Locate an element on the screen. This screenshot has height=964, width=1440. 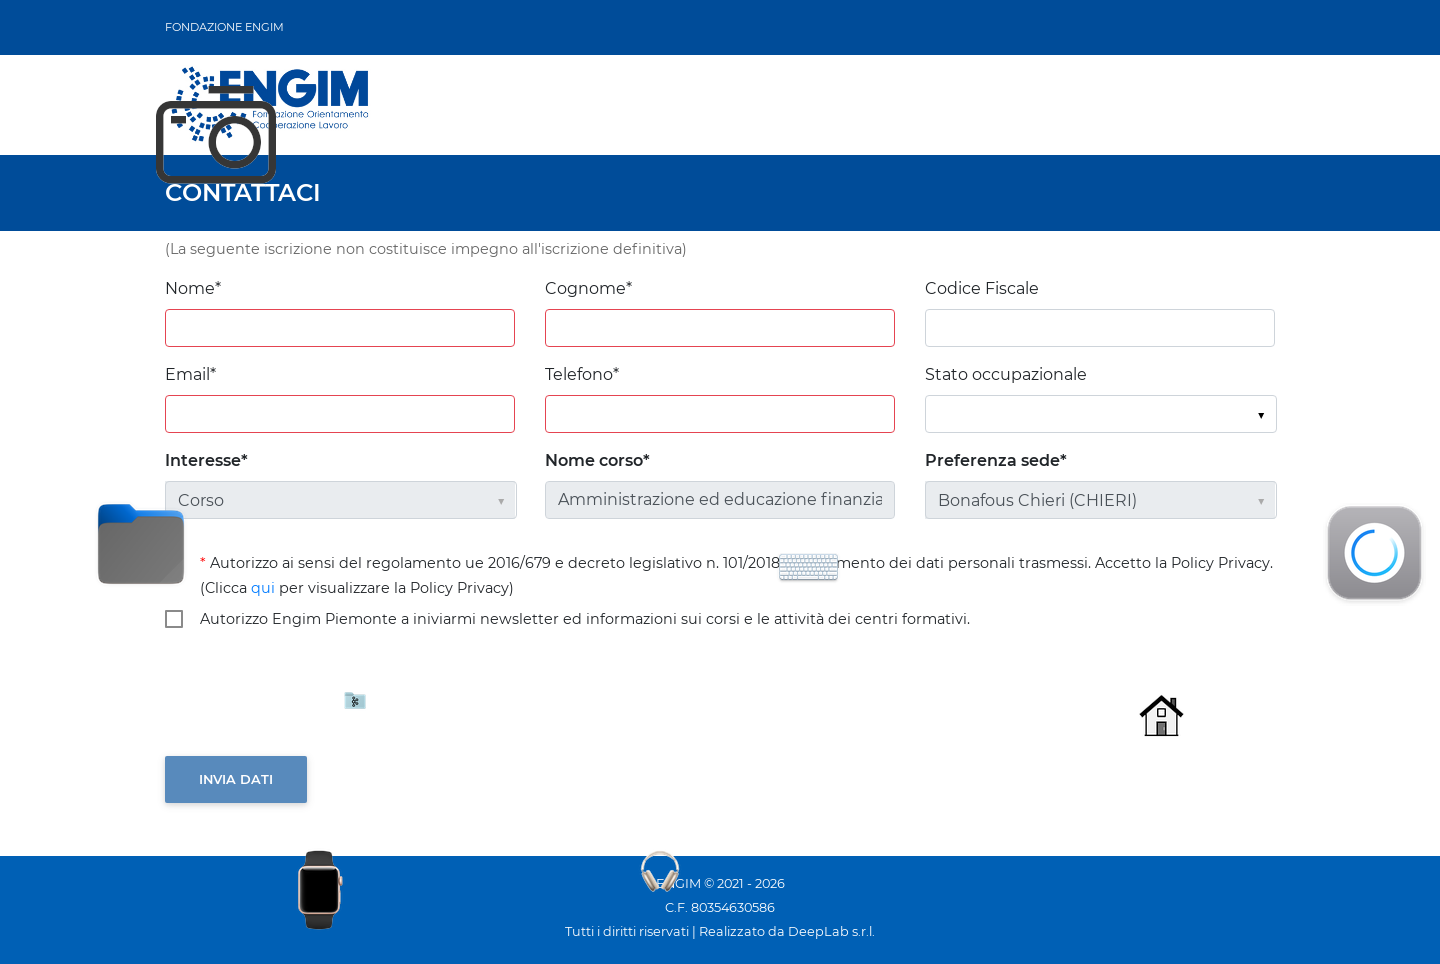
bluetooth keyboard connected is located at coordinates (808, 567).